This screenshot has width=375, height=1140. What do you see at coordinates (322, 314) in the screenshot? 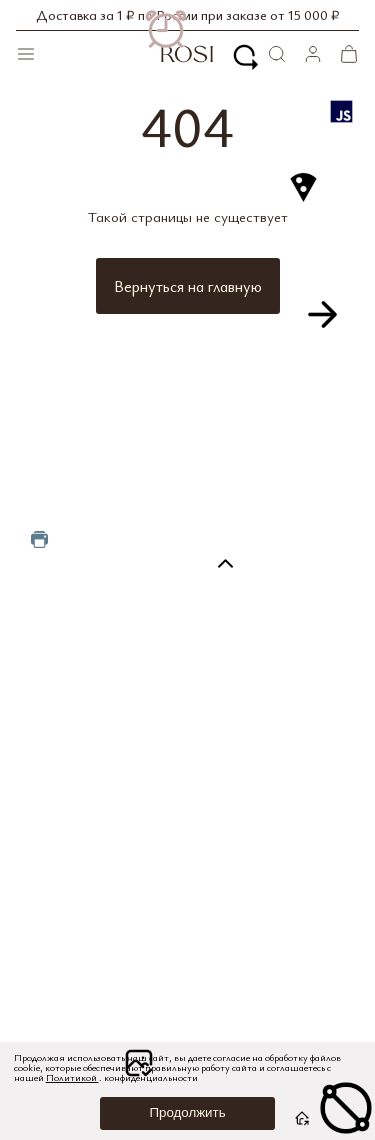
I see `navigate to the next page or step` at bounding box center [322, 314].